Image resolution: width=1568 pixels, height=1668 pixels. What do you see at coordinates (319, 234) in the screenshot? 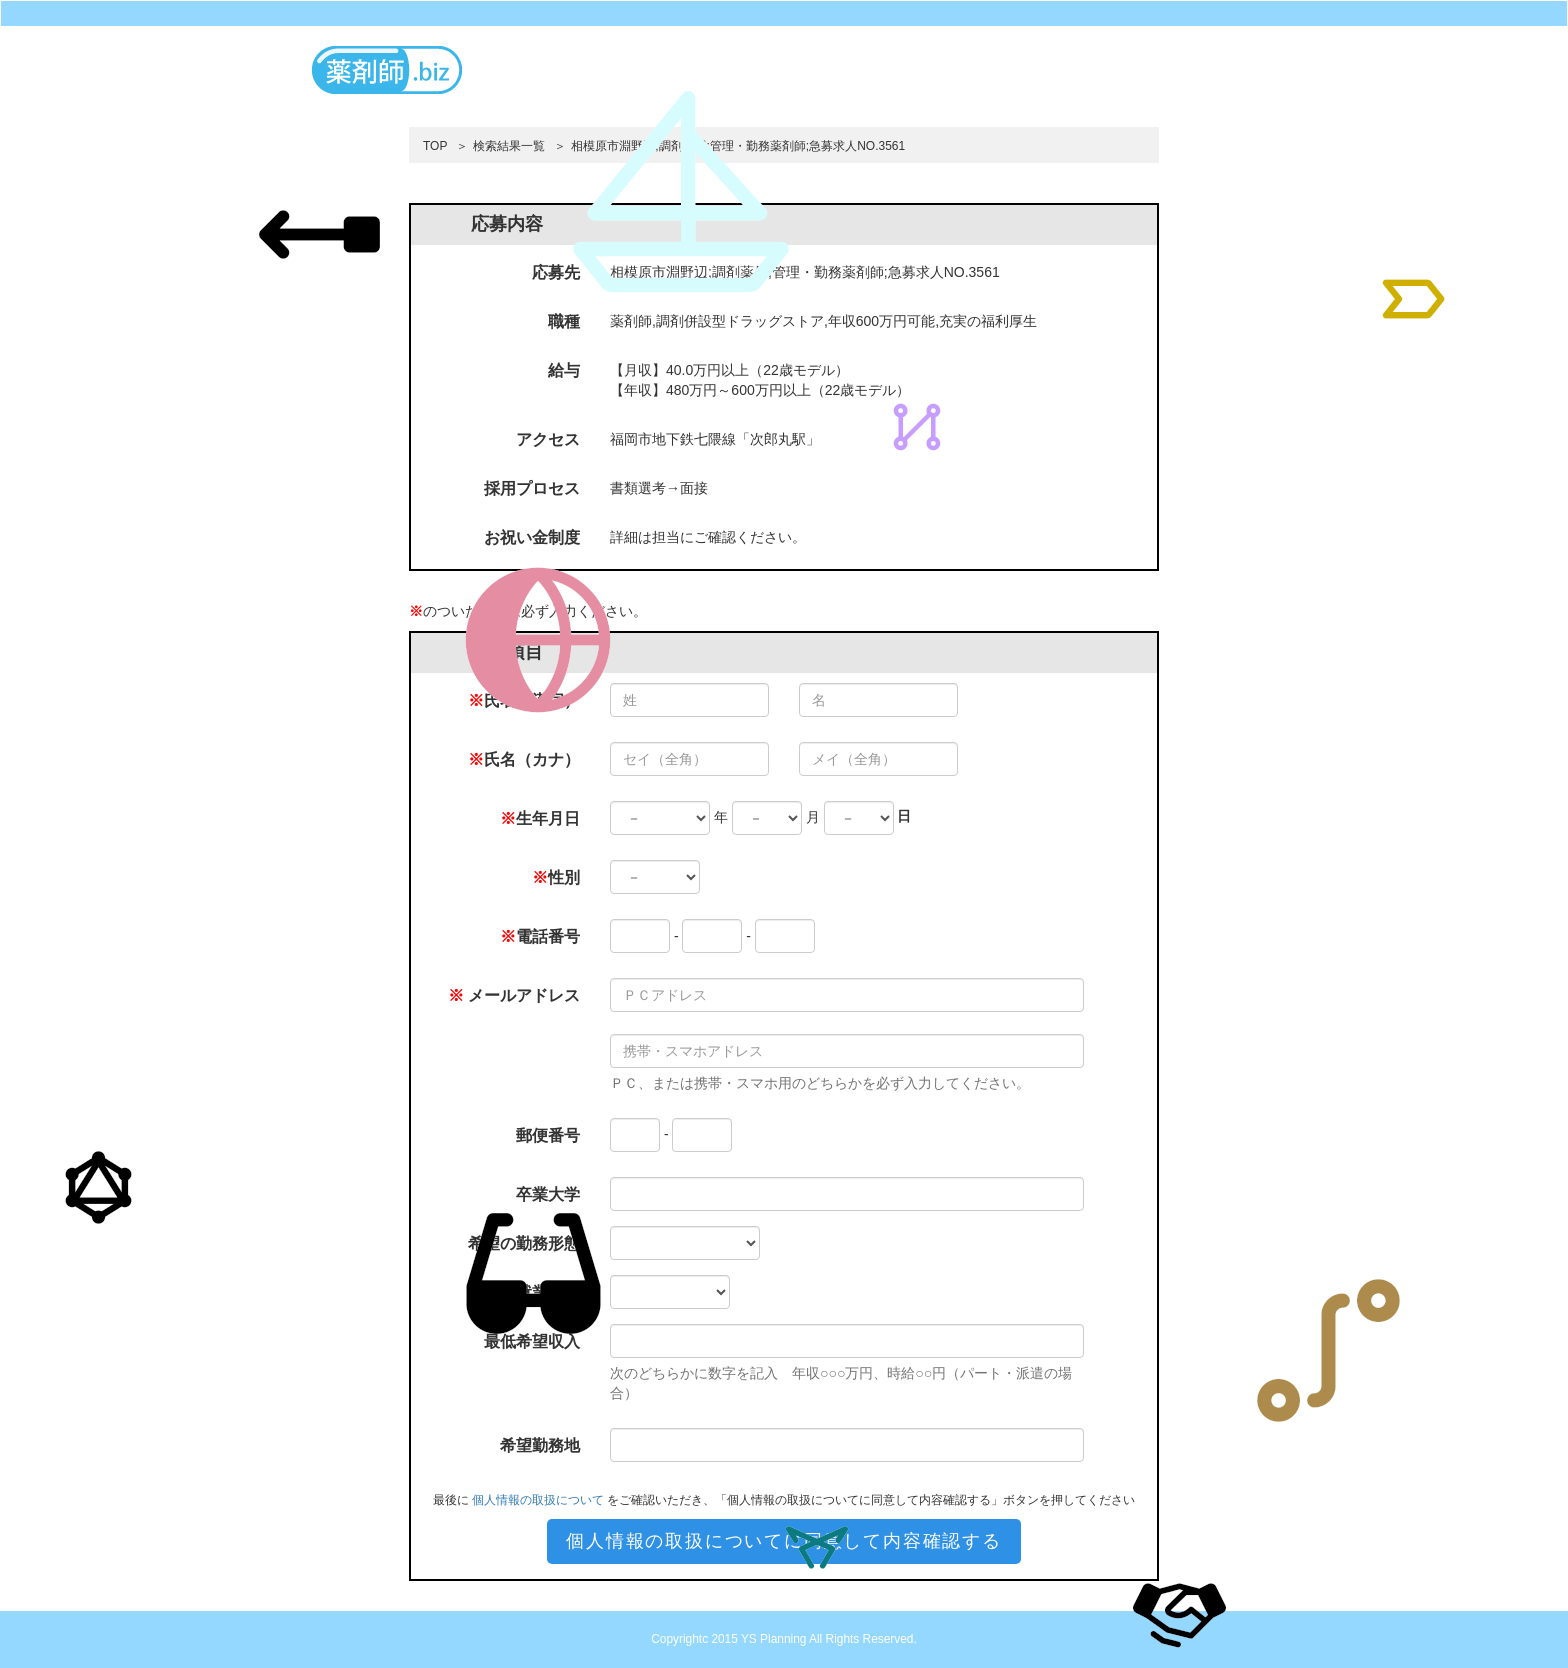
I see `go back to previous screen` at bounding box center [319, 234].